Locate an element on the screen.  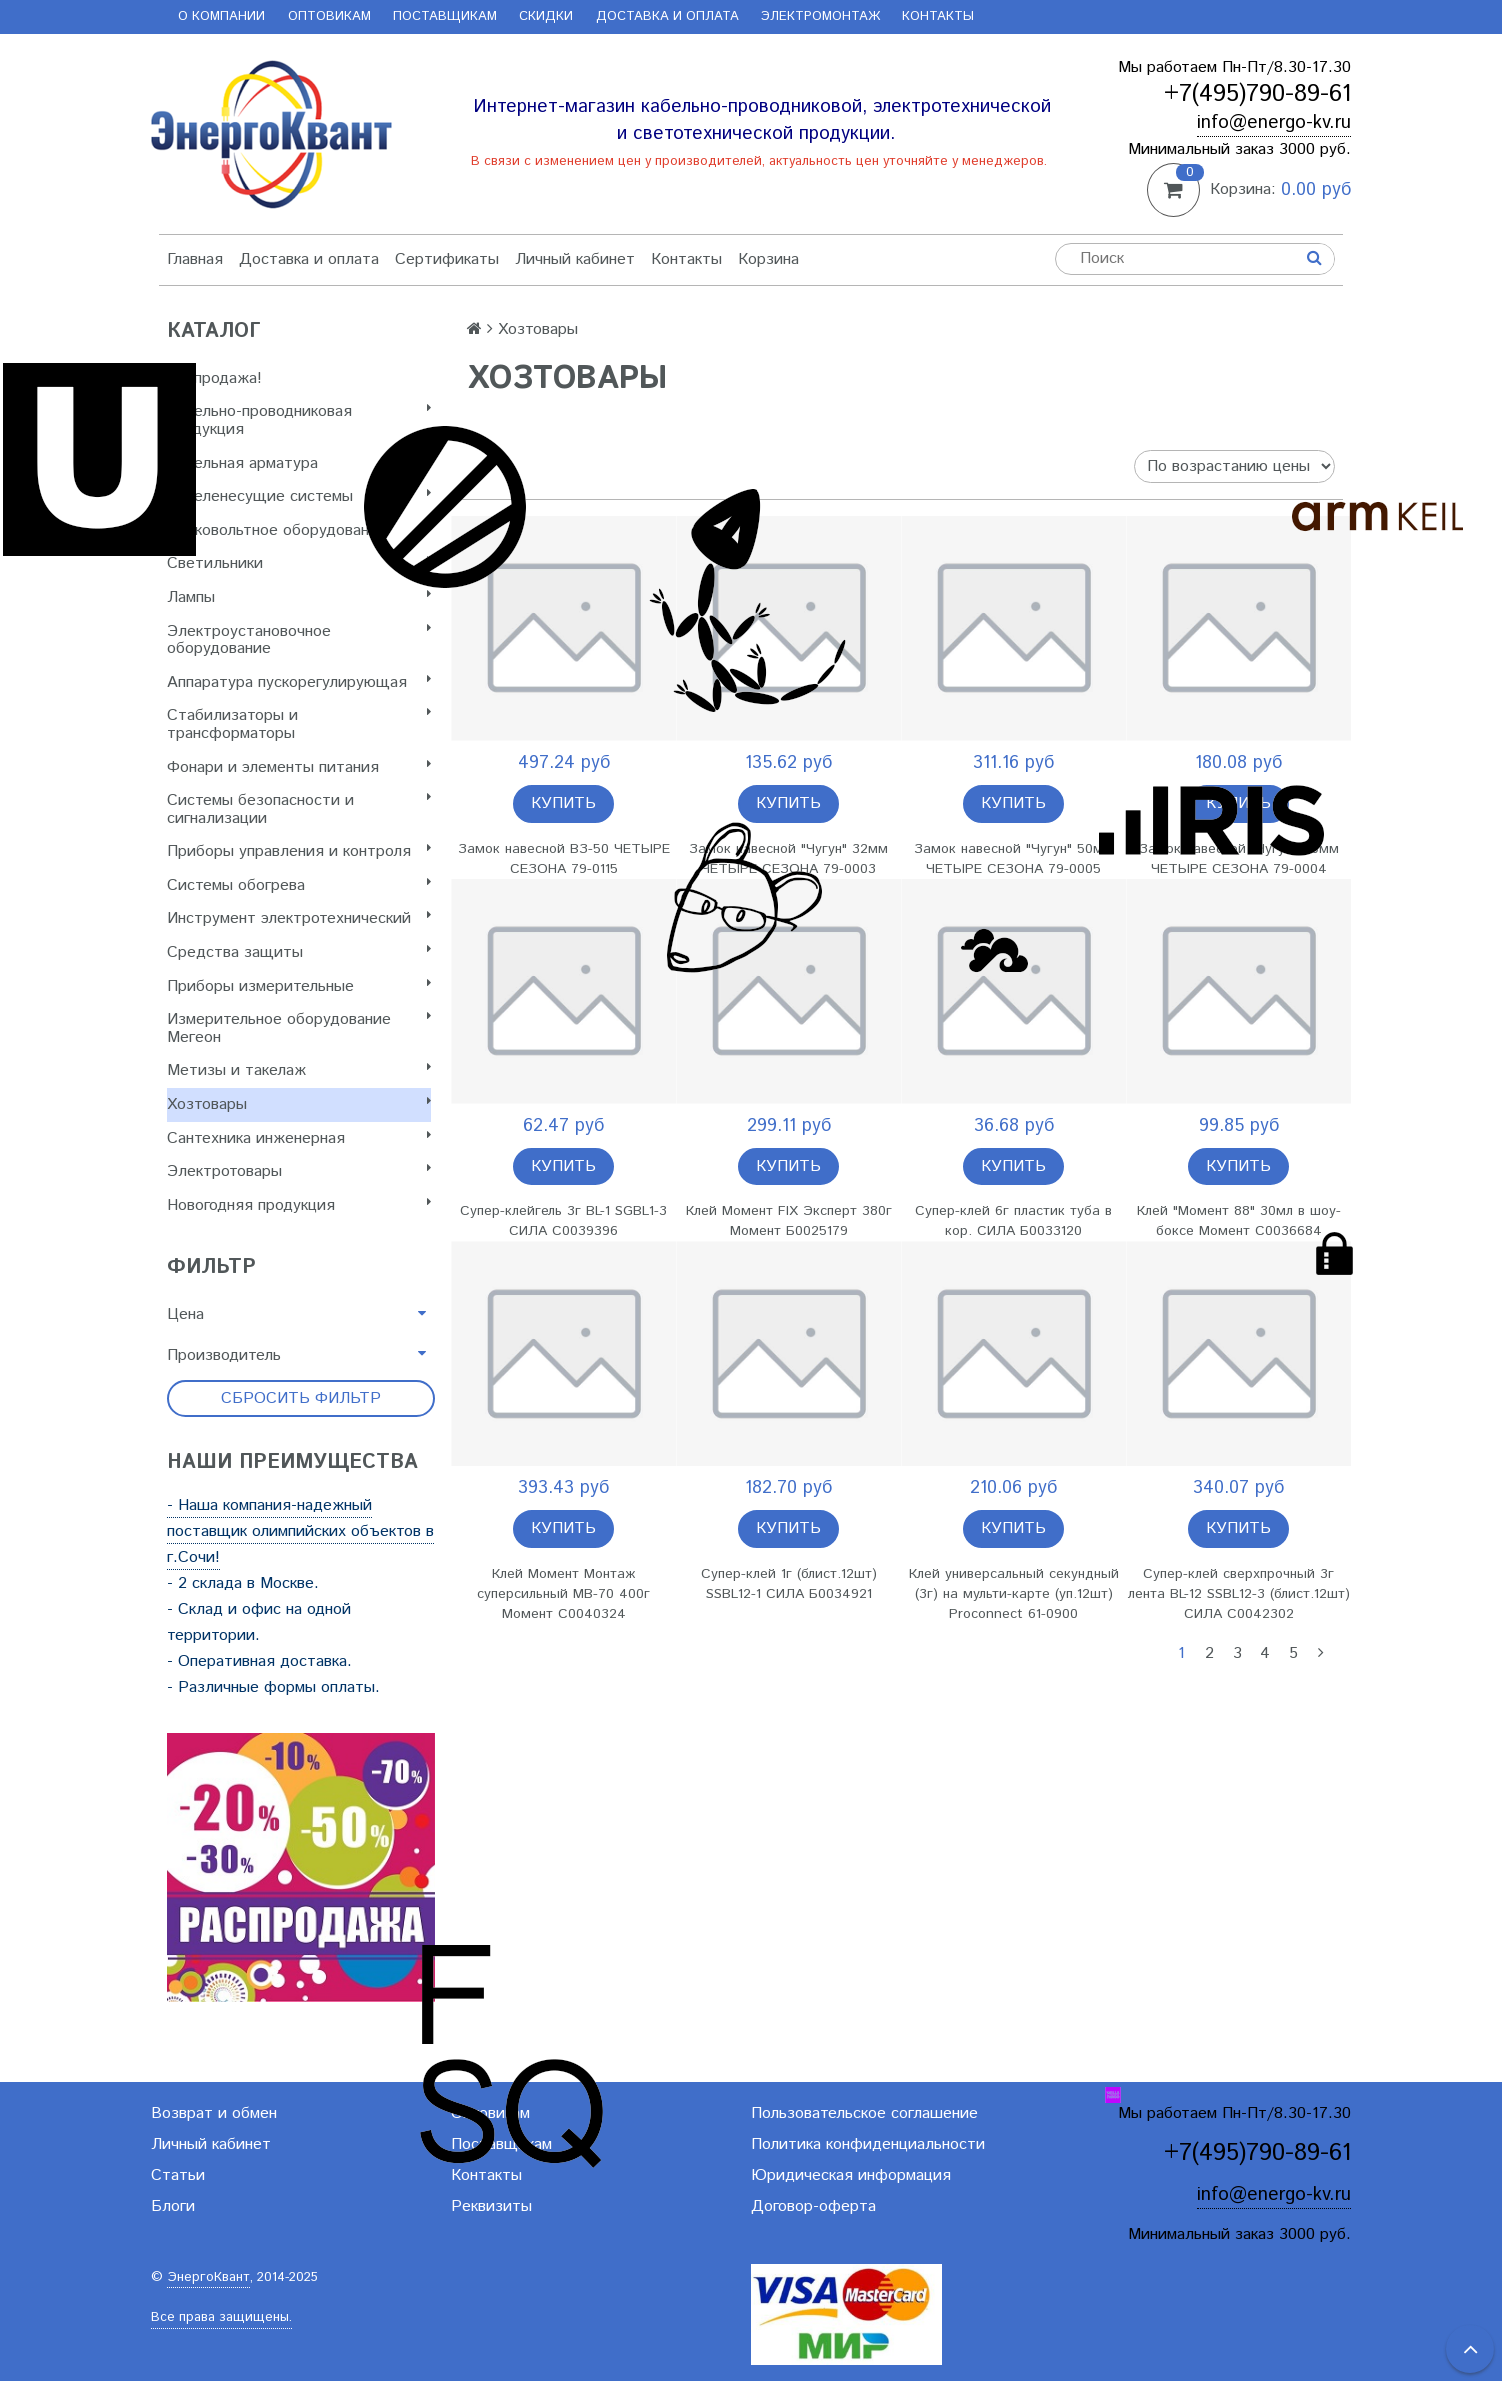
arm keil brand logo is located at coordinates (1377, 516).